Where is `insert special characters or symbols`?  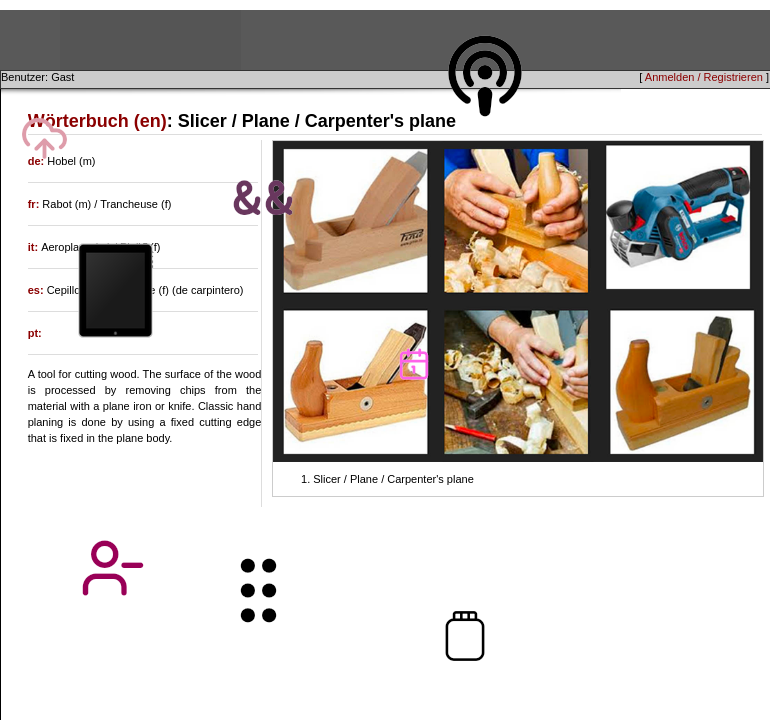 insert special characters or symbols is located at coordinates (263, 199).